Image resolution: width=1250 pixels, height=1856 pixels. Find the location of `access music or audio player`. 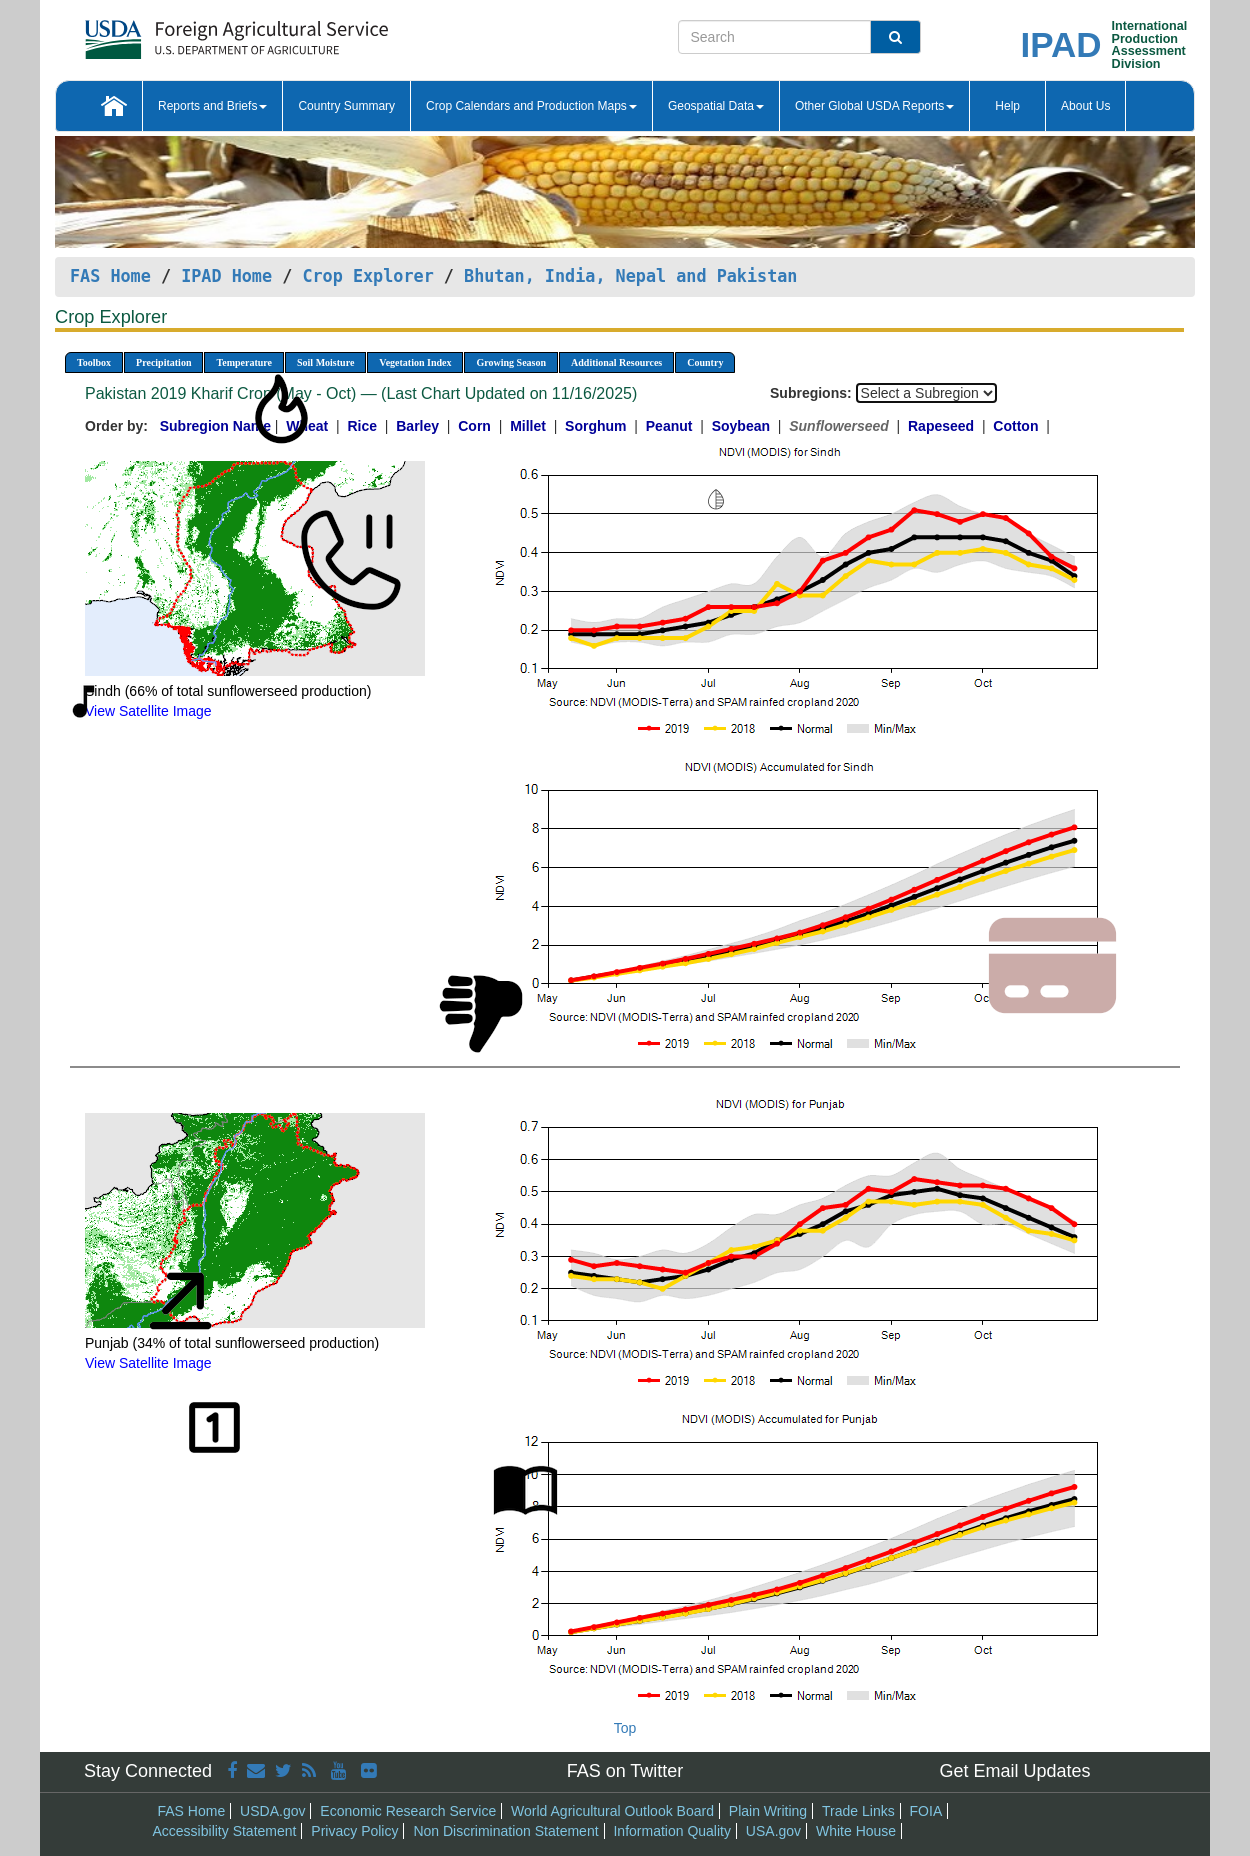

access music or audio player is located at coordinates (83, 701).